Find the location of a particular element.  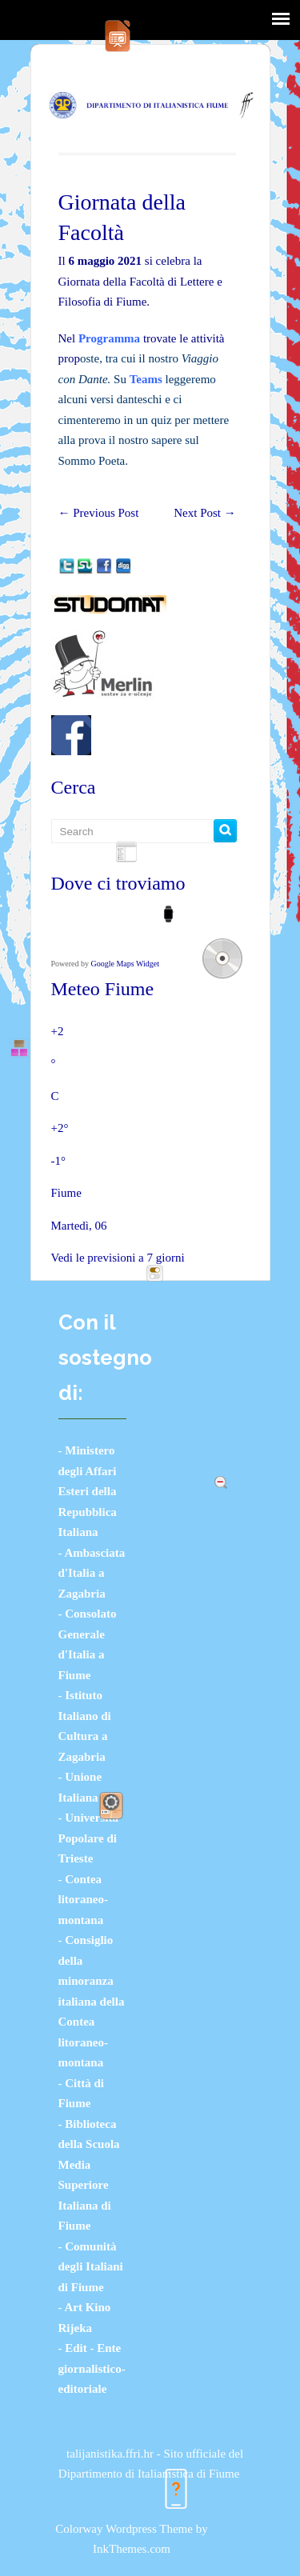

open system settings or preferences is located at coordinates (154, 1273).